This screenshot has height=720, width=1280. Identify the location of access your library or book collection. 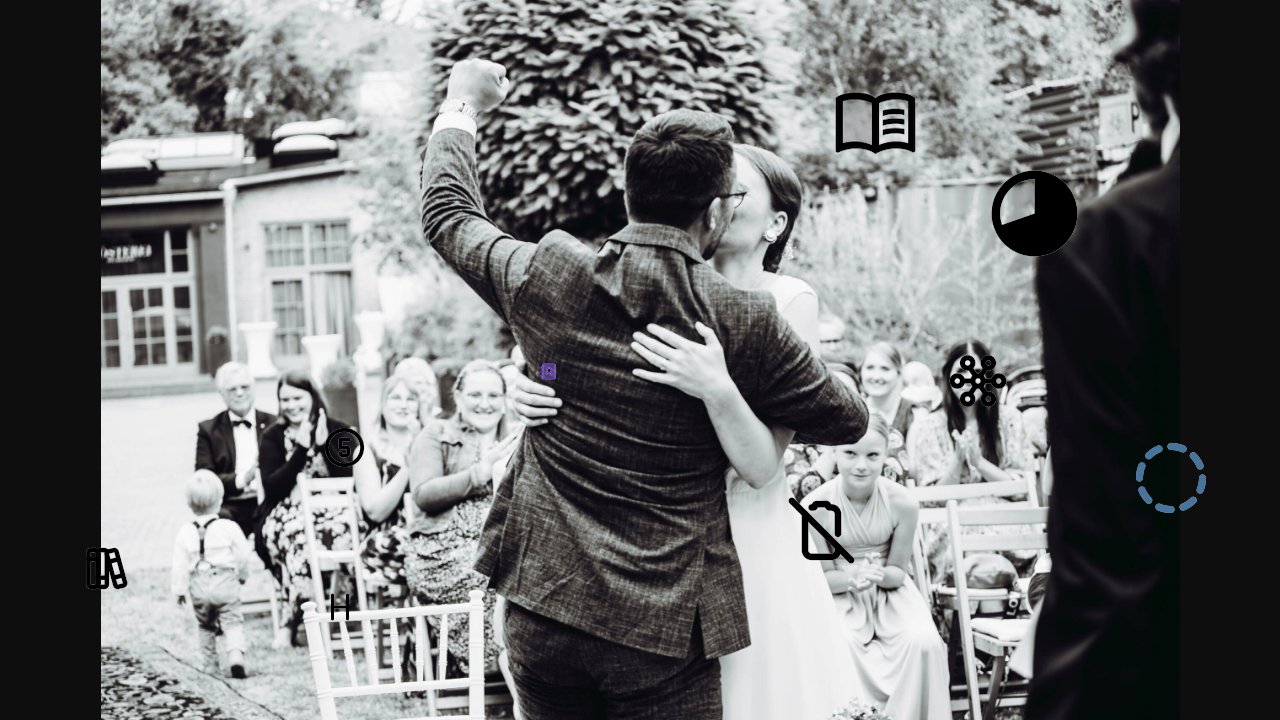
(104, 568).